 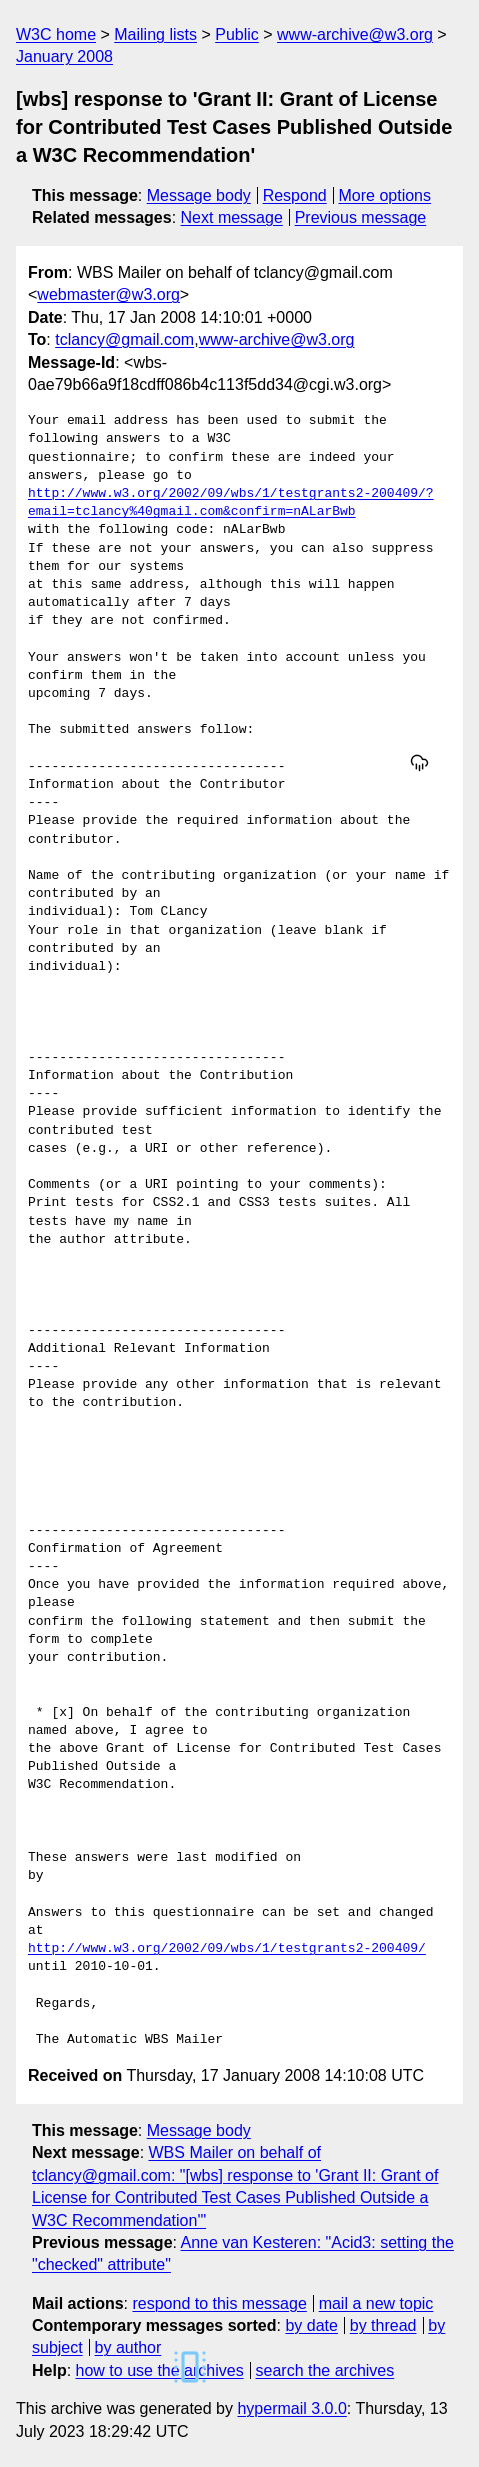 What do you see at coordinates (419, 762) in the screenshot?
I see `indicates rainy weather conditions` at bounding box center [419, 762].